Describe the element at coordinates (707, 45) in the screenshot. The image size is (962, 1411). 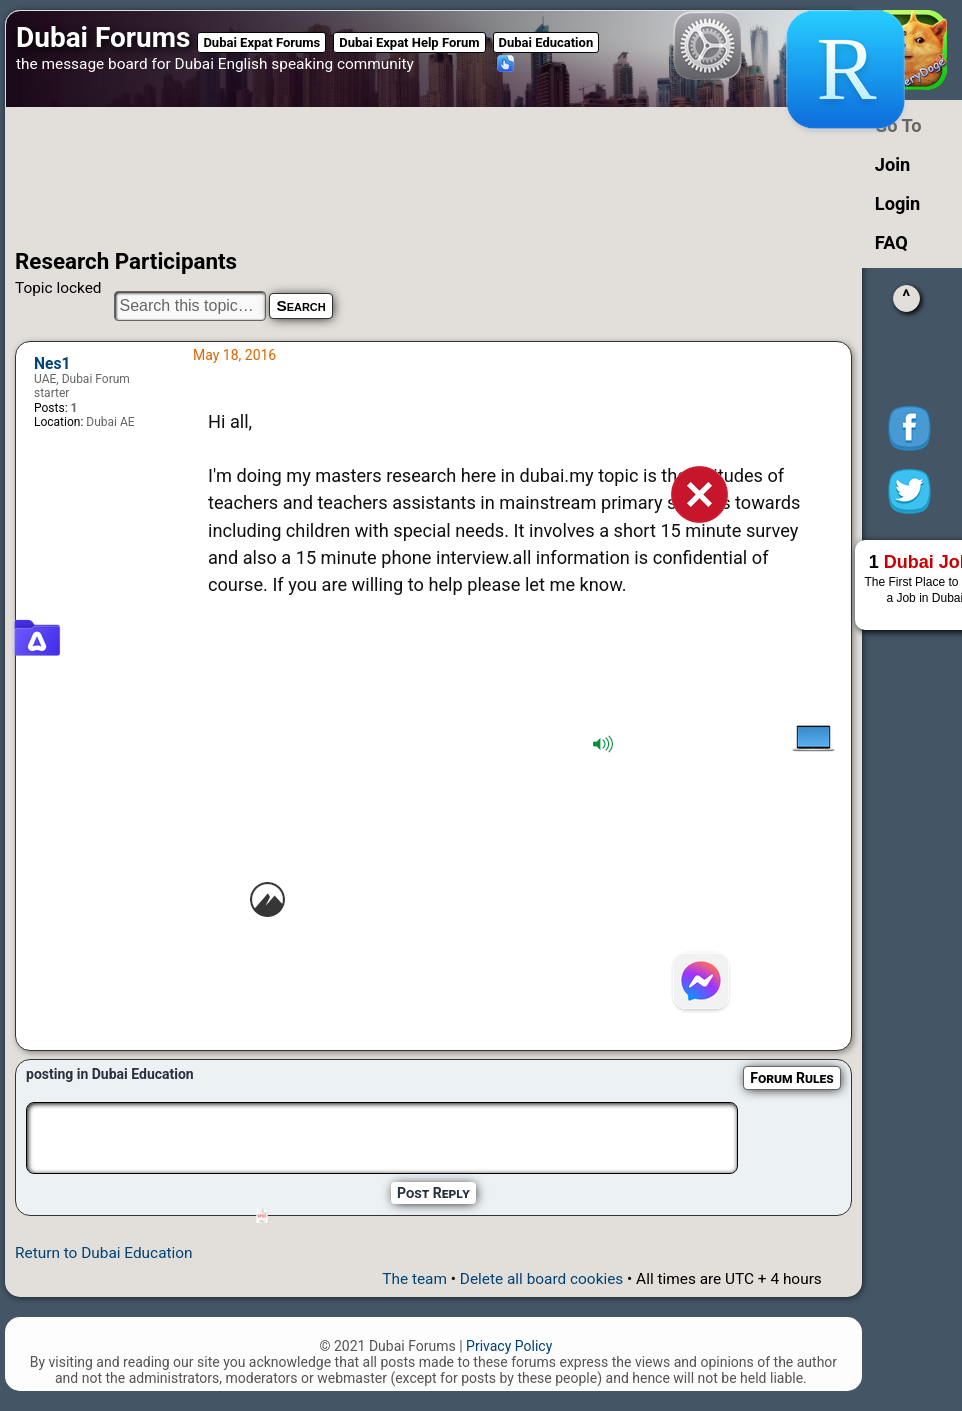
I see `open system preferences` at that location.